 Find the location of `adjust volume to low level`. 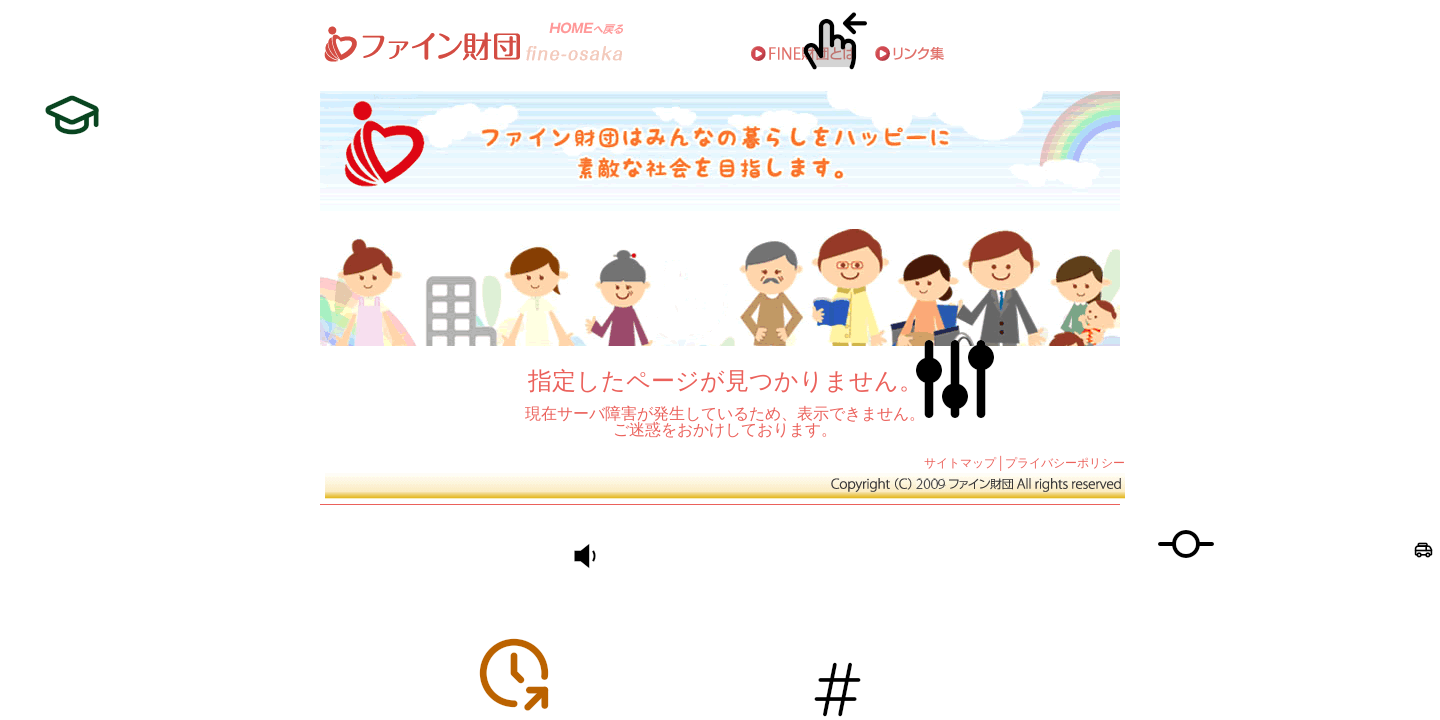

adjust volume to low level is located at coordinates (585, 556).